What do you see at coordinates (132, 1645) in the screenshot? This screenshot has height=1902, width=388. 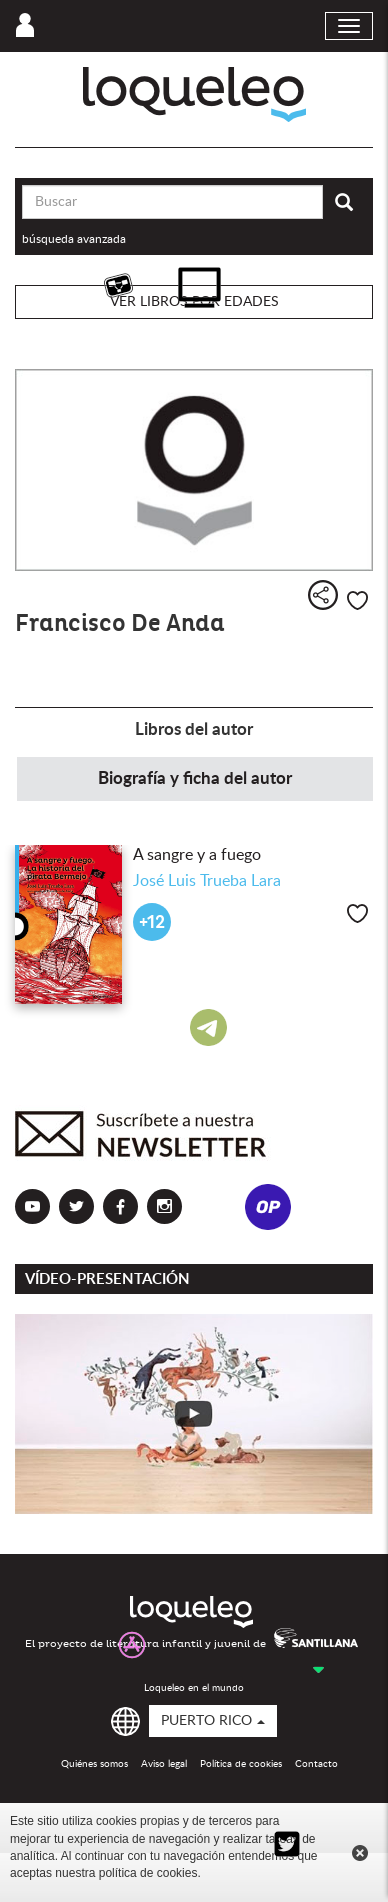 I see `open the Apple App Store` at bounding box center [132, 1645].